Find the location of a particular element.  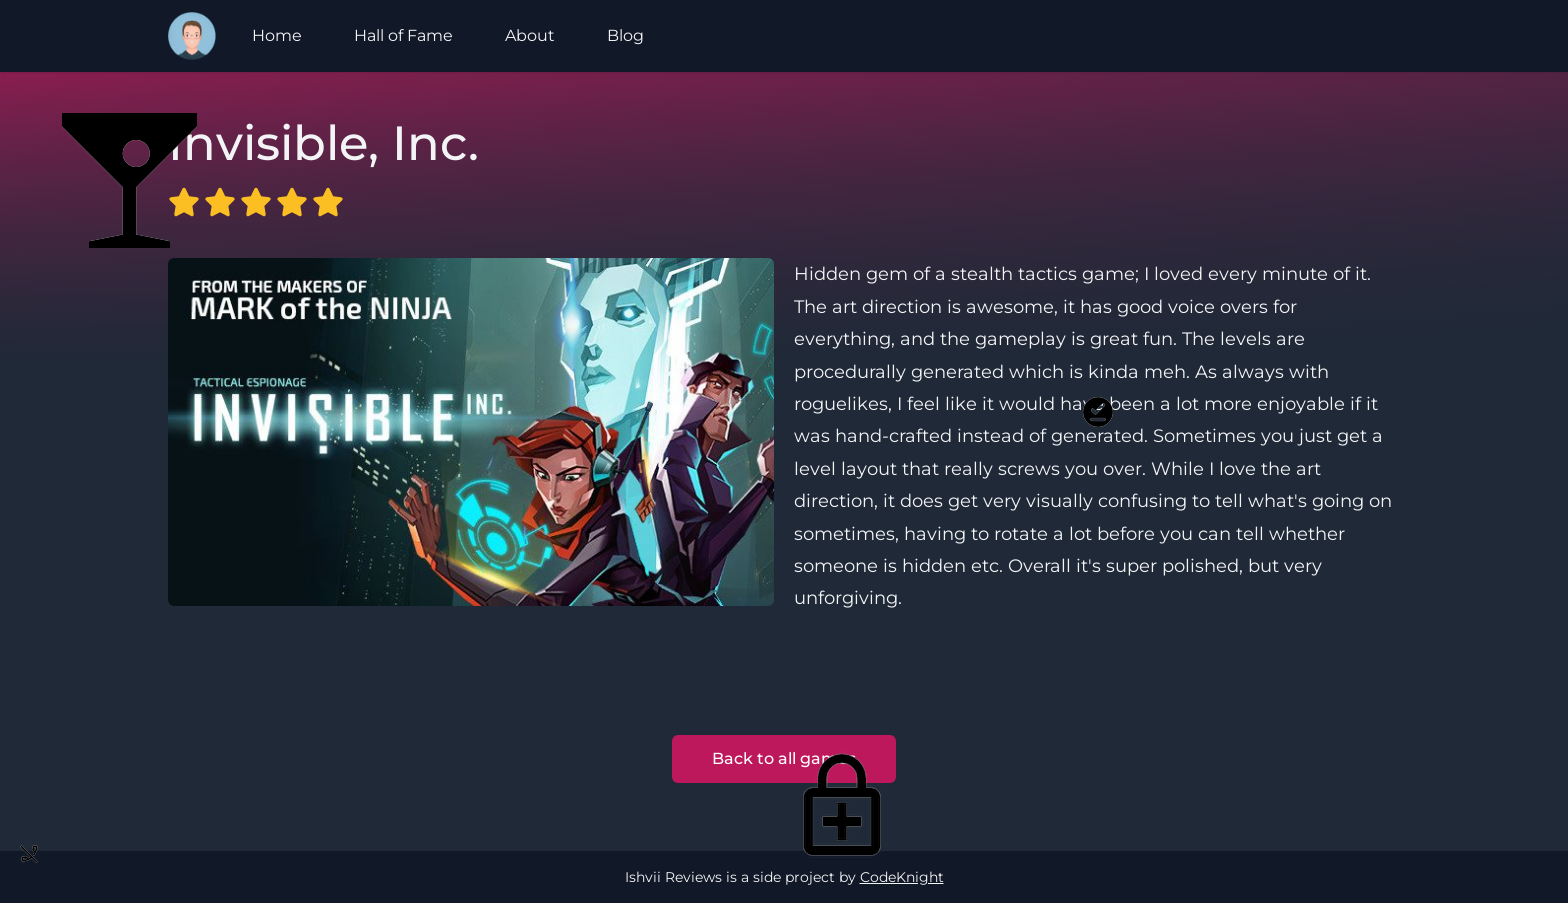

view drink menu or beverage options is located at coordinates (129, 180).